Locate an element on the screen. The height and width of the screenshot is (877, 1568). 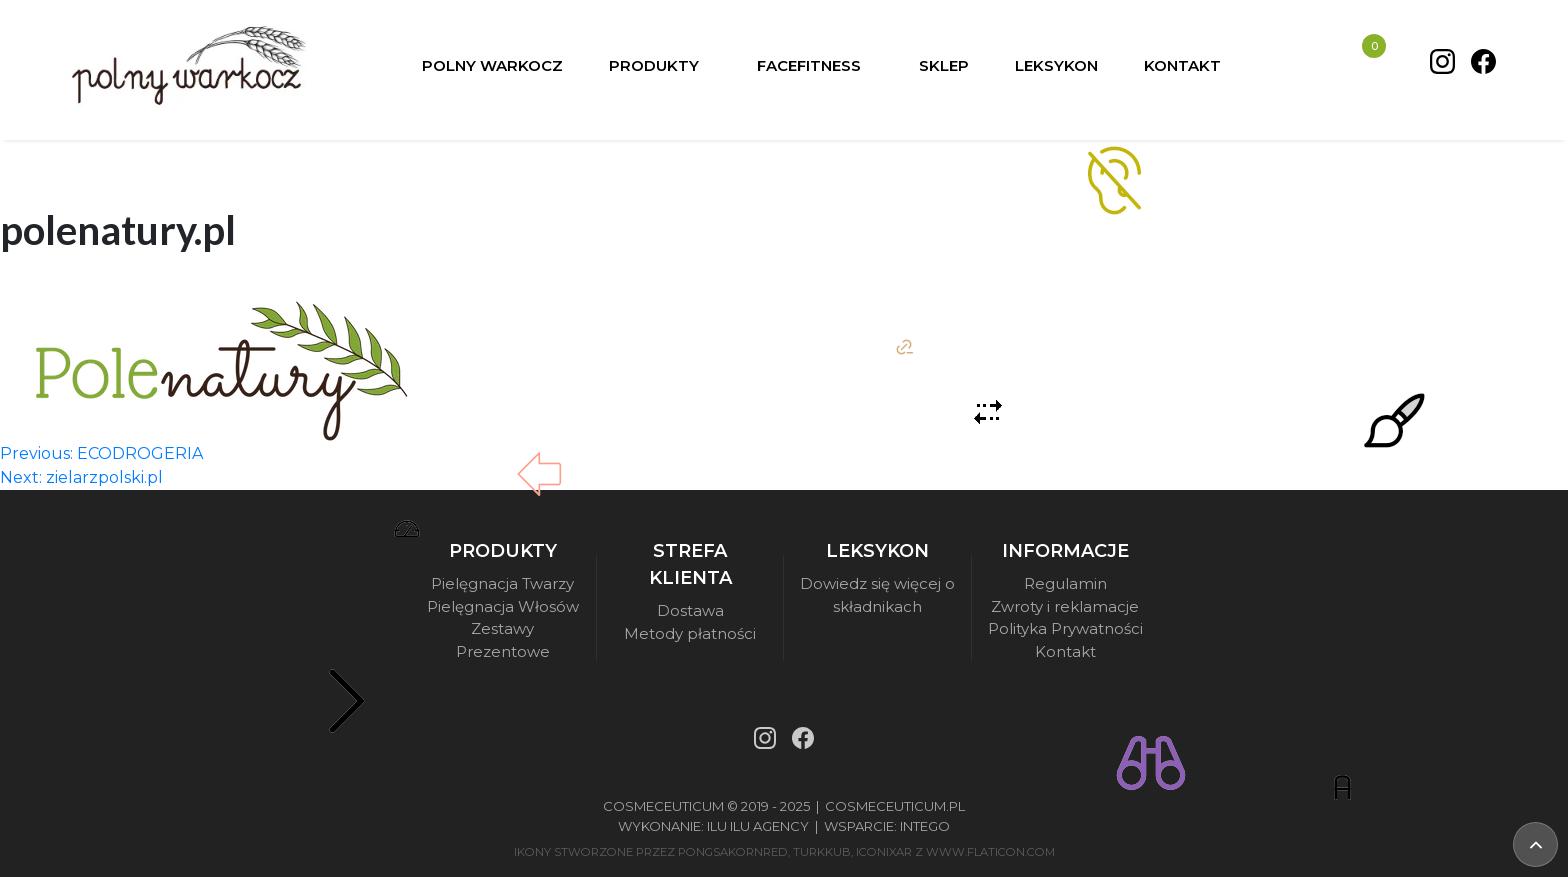
access drawing or painting tools is located at coordinates (1396, 421).